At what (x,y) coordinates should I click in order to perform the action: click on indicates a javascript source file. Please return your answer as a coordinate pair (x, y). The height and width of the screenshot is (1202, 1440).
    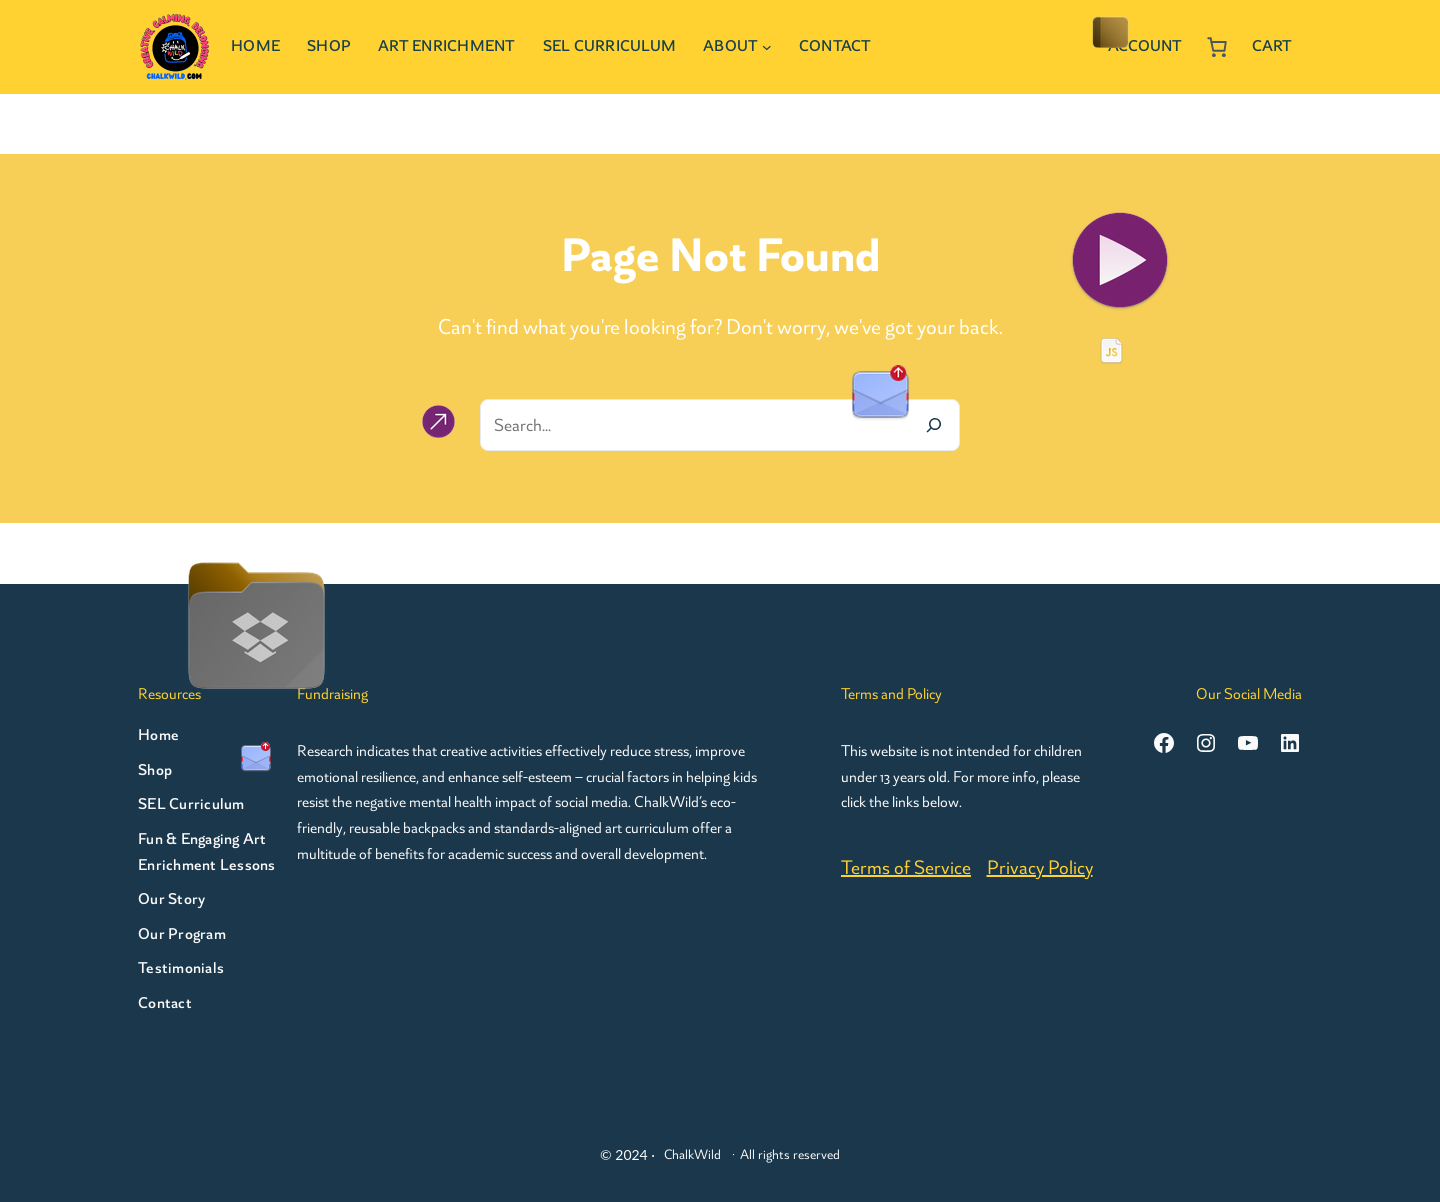
    Looking at the image, I should click on (1111, 350).